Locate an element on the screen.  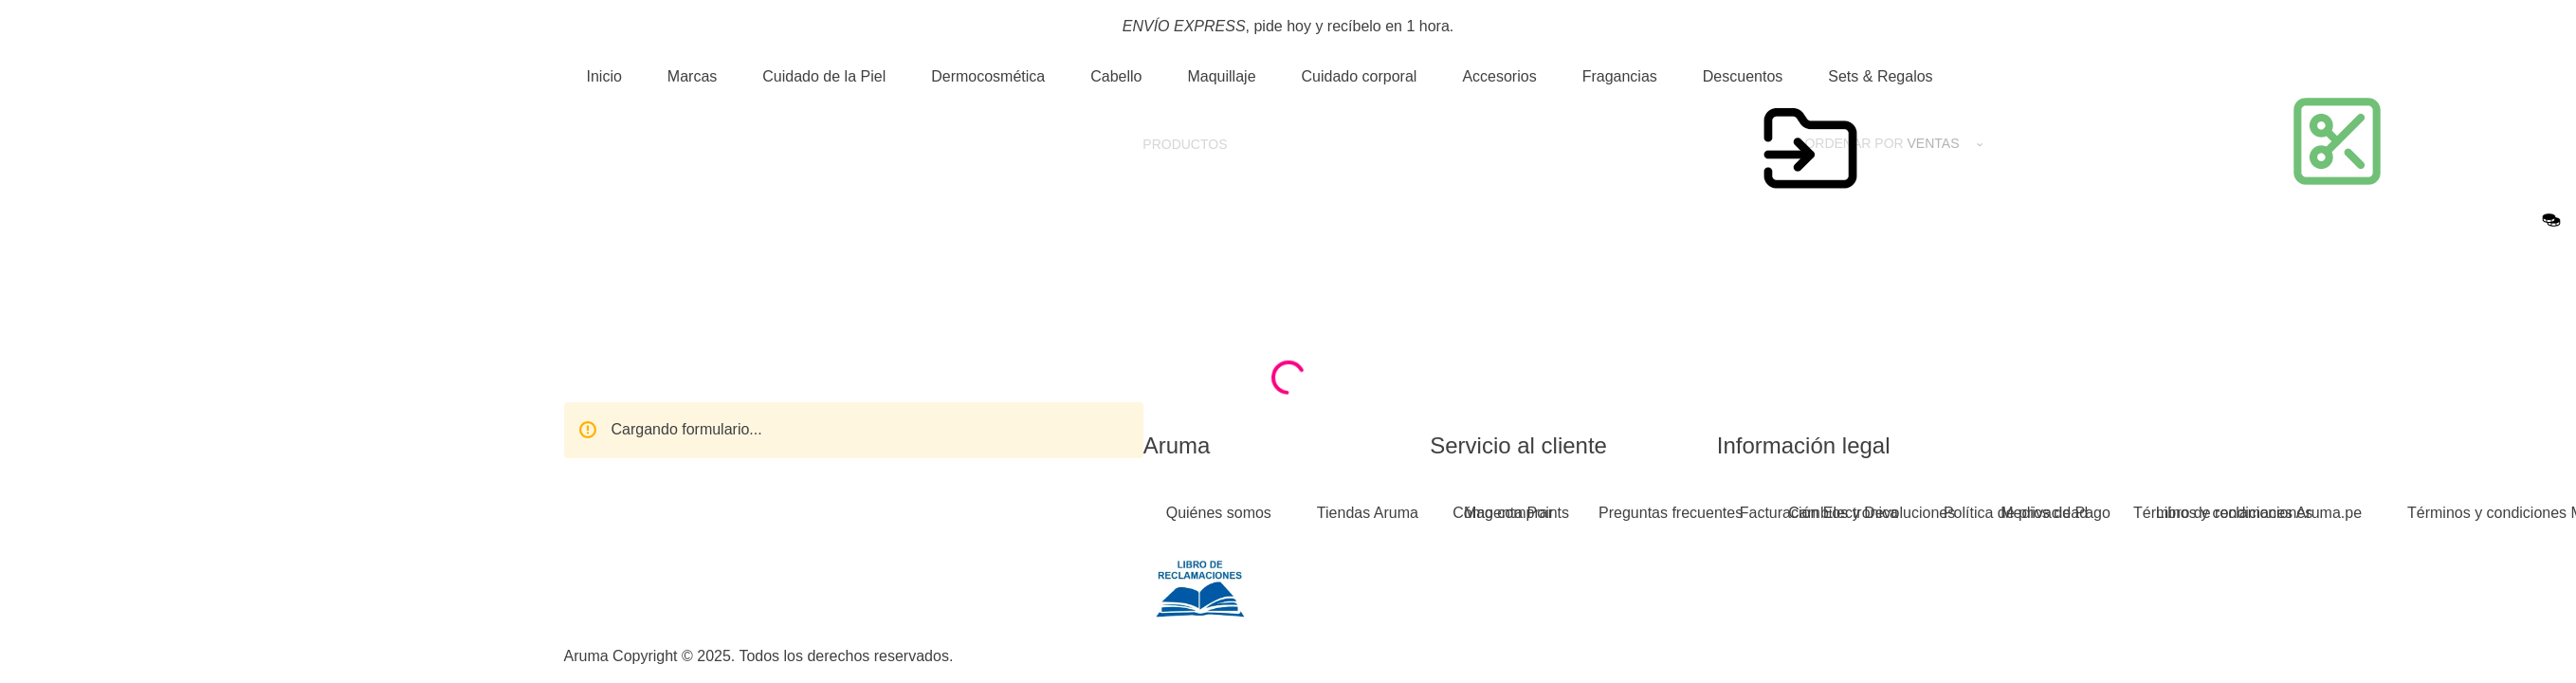
view your coin balance or currency is located at coordinates (2551, 220).